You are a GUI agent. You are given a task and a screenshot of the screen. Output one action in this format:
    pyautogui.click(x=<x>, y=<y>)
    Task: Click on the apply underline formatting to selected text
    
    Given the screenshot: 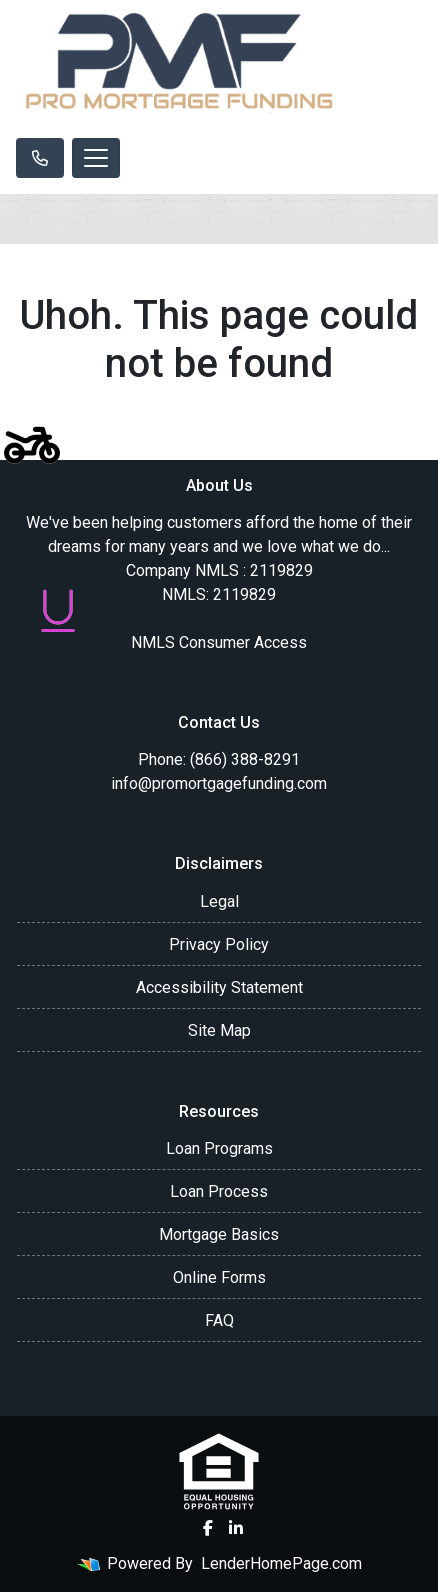 What is the action you would take?
    pyautogui.click(x=58, y=608)
    